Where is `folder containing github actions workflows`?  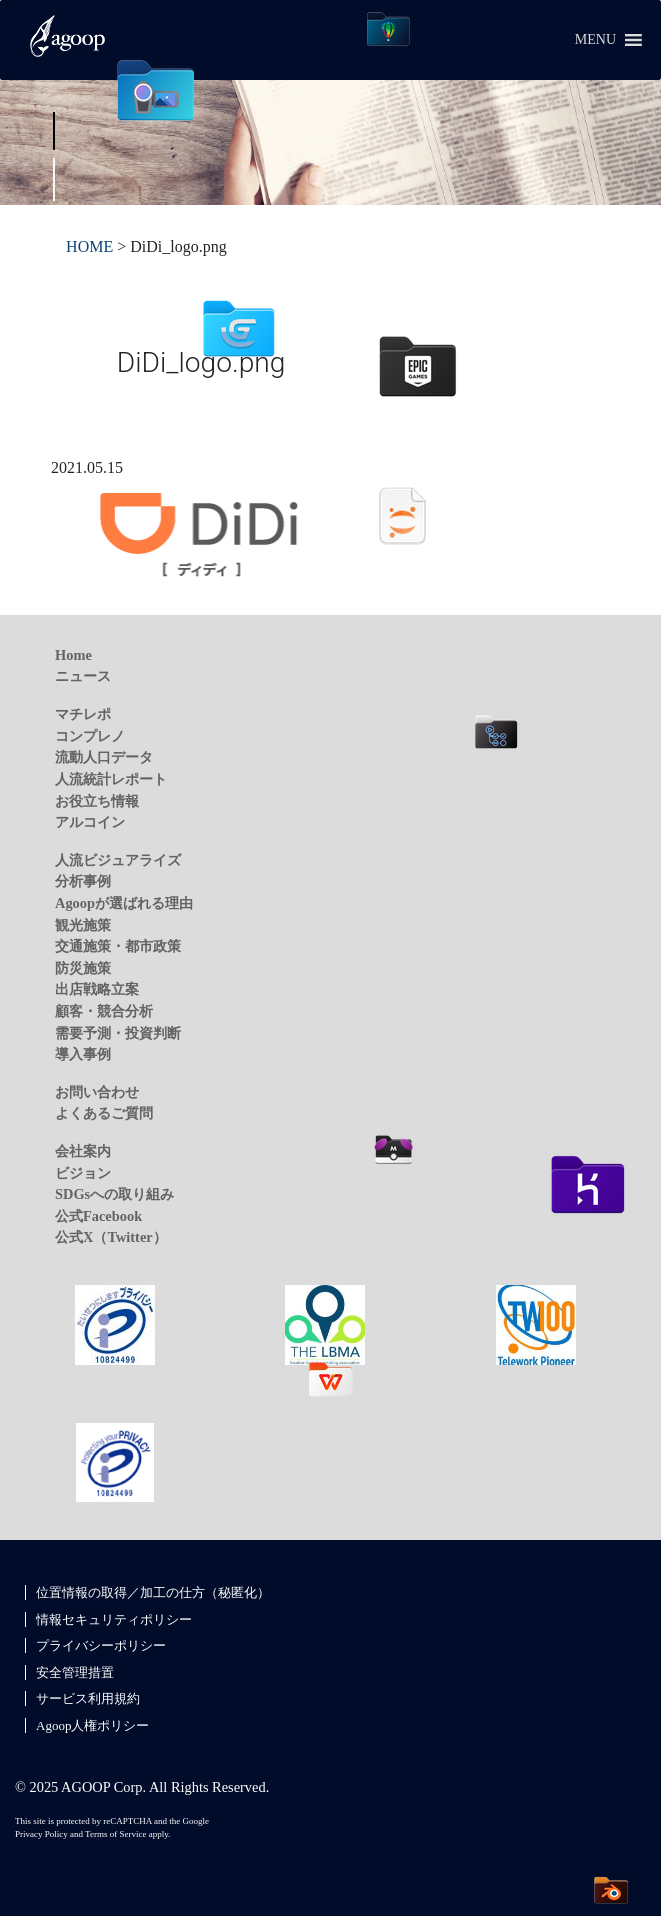 folder containing github actions workflows is located at coordinates (496, 733).